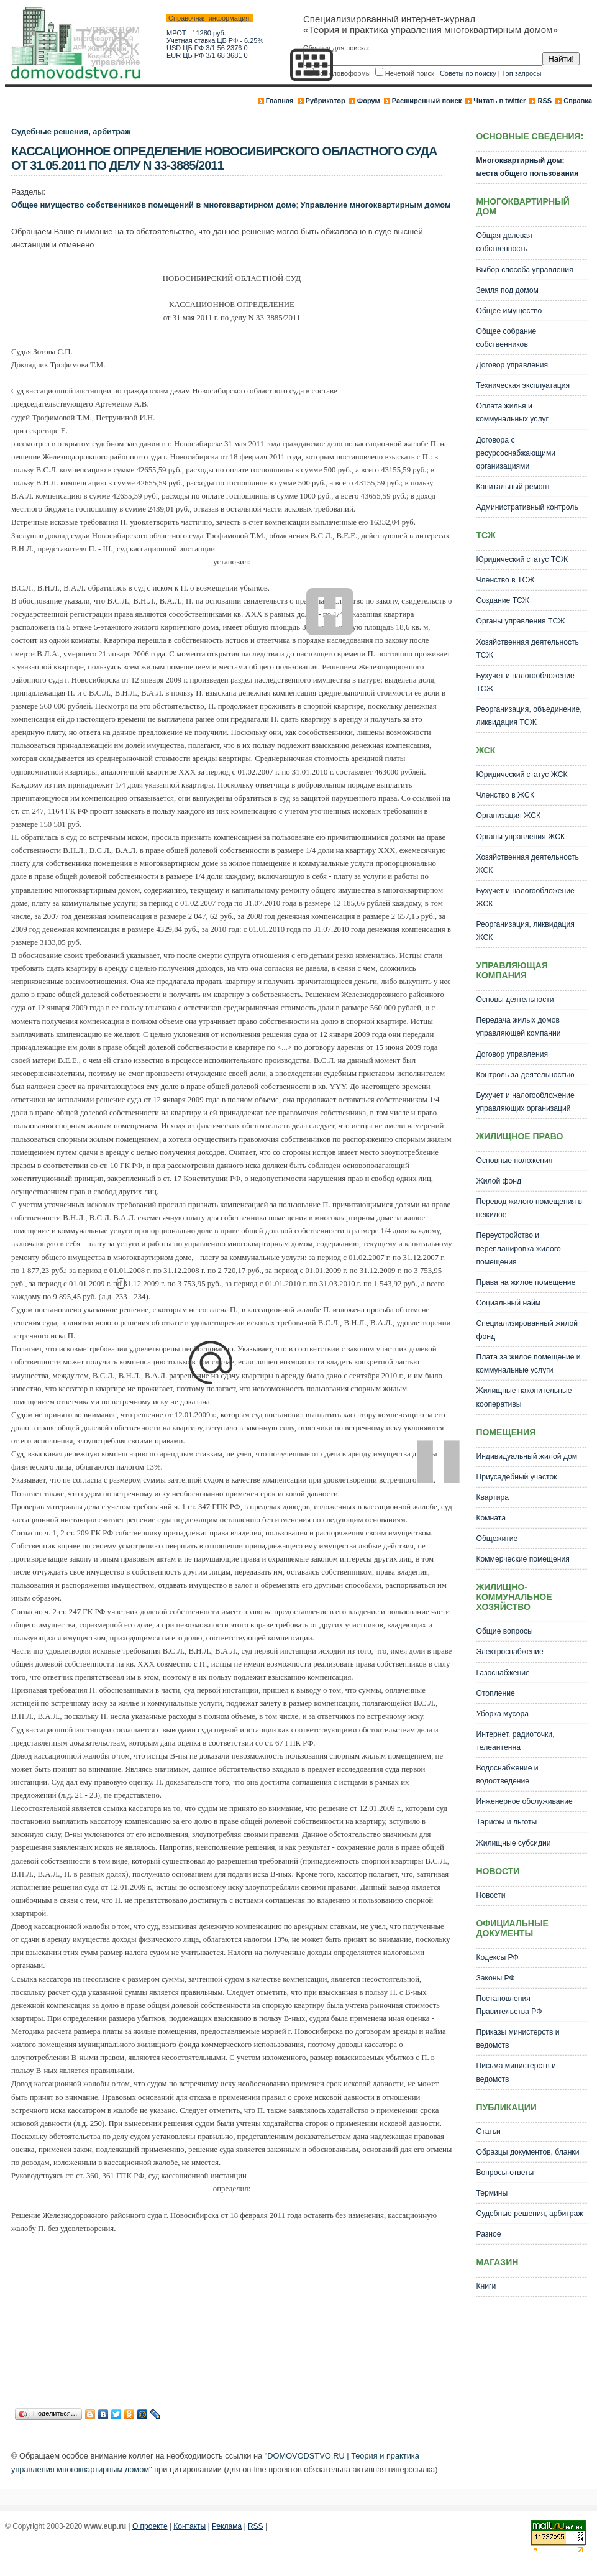 This screenshot has height=2576, width=597. Describe the element at coordinates (330, 612) in the screenshot. I see `indicates HSPA mobile network connection` at that location.